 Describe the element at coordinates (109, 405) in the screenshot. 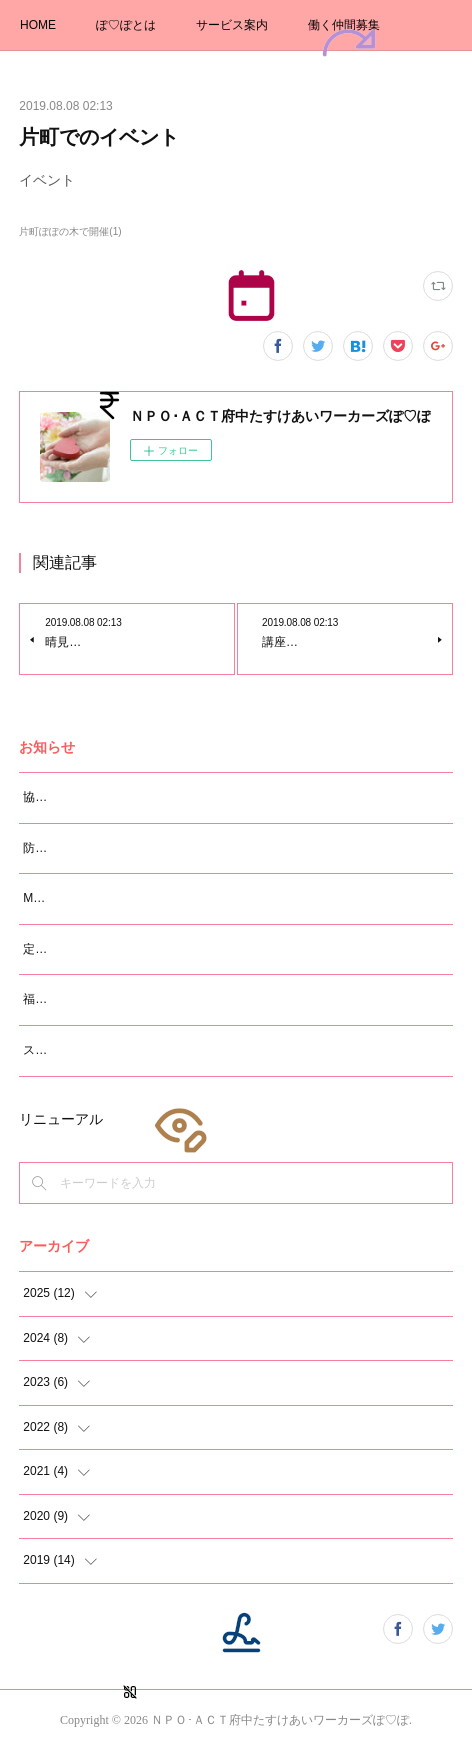

I see `view price or amount in indian rupees` at that location.